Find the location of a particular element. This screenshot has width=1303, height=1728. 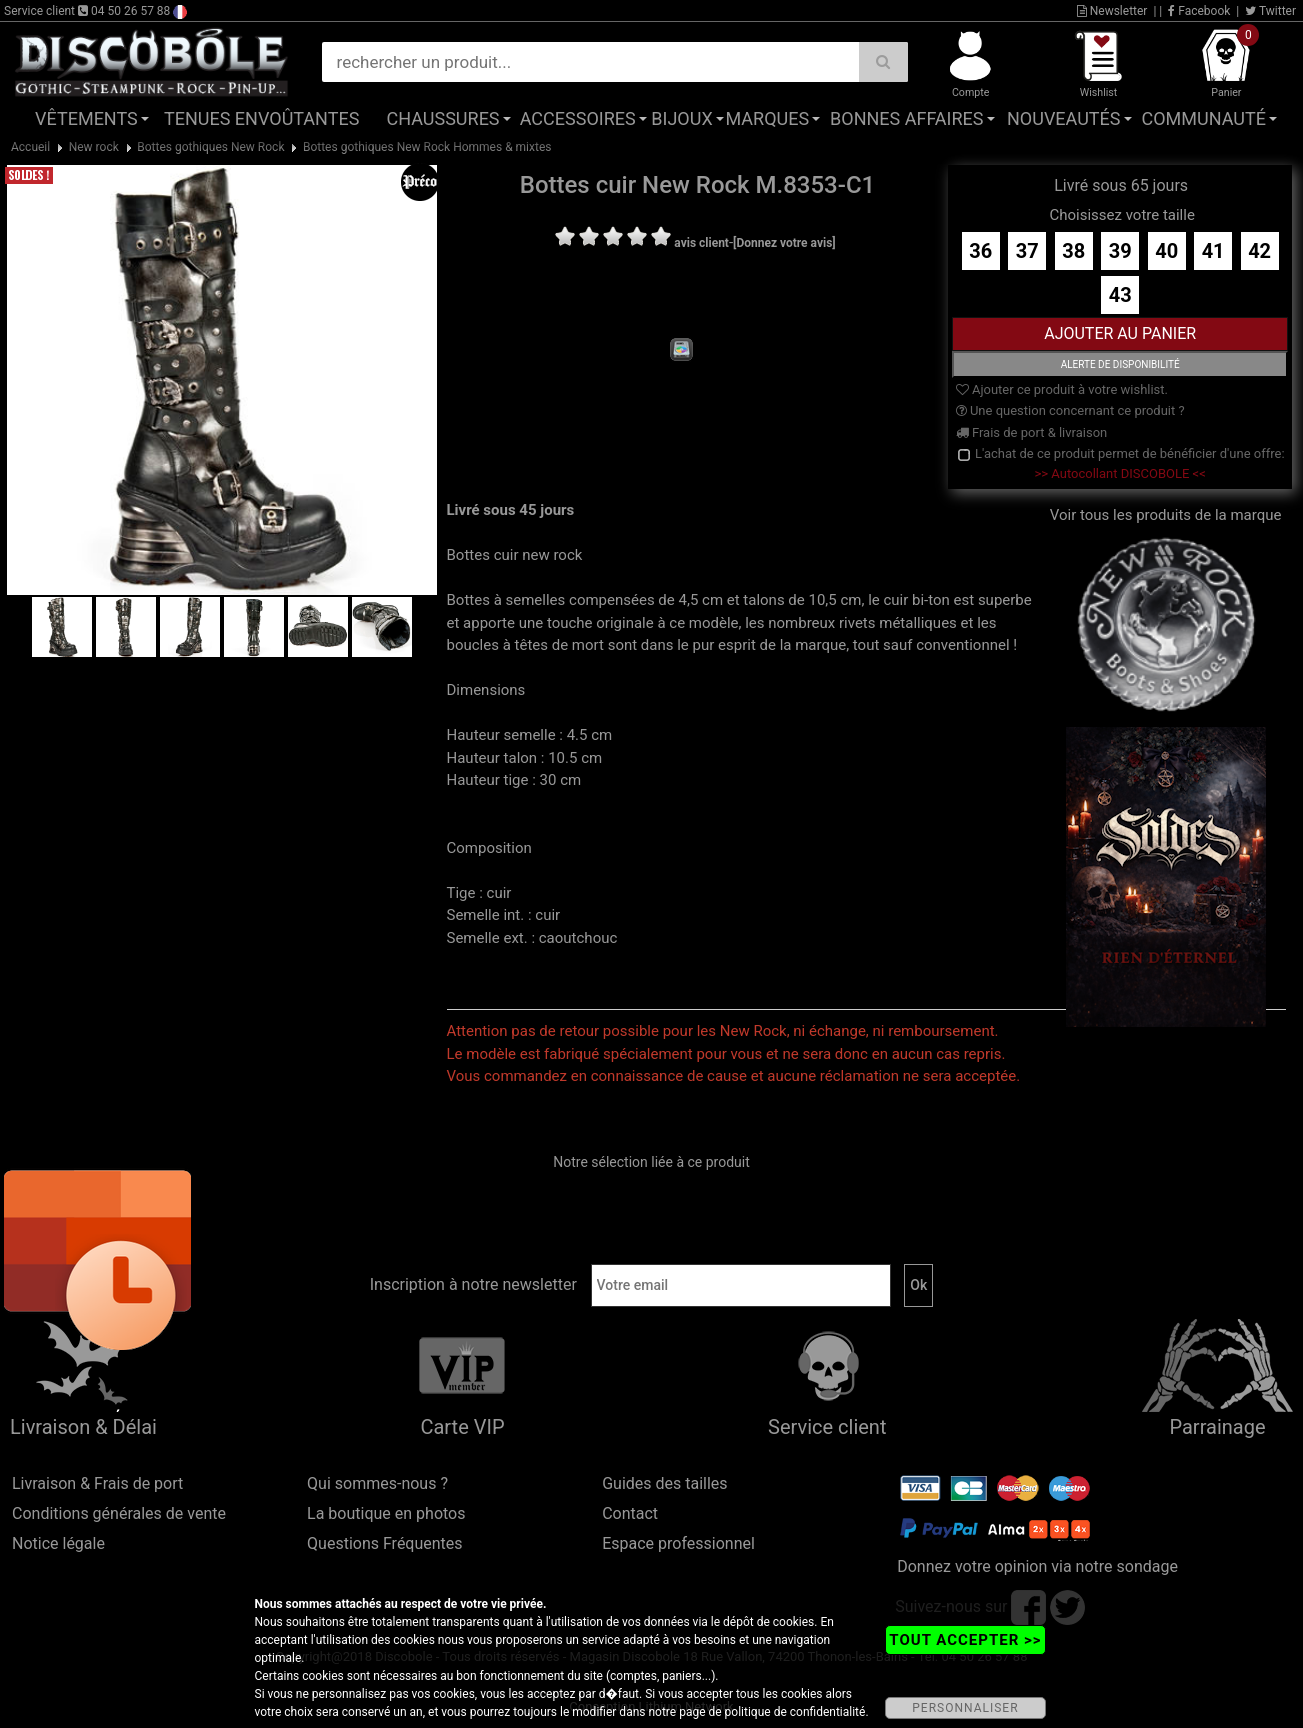

open timesheet application is located at coordinates (97, 1256).